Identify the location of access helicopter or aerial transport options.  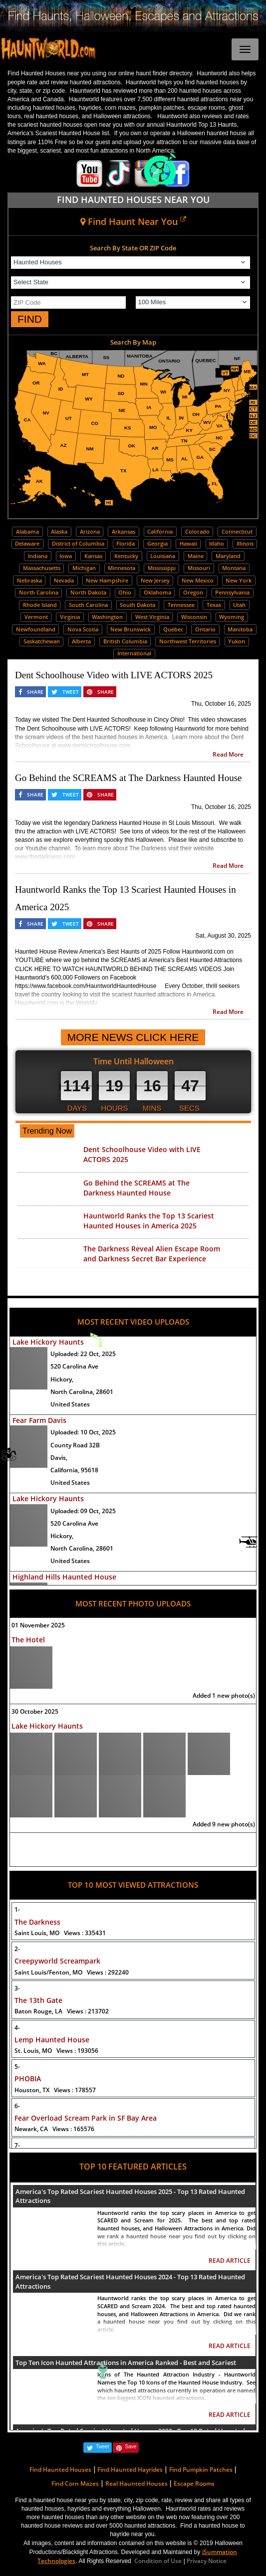
(248, 1542).